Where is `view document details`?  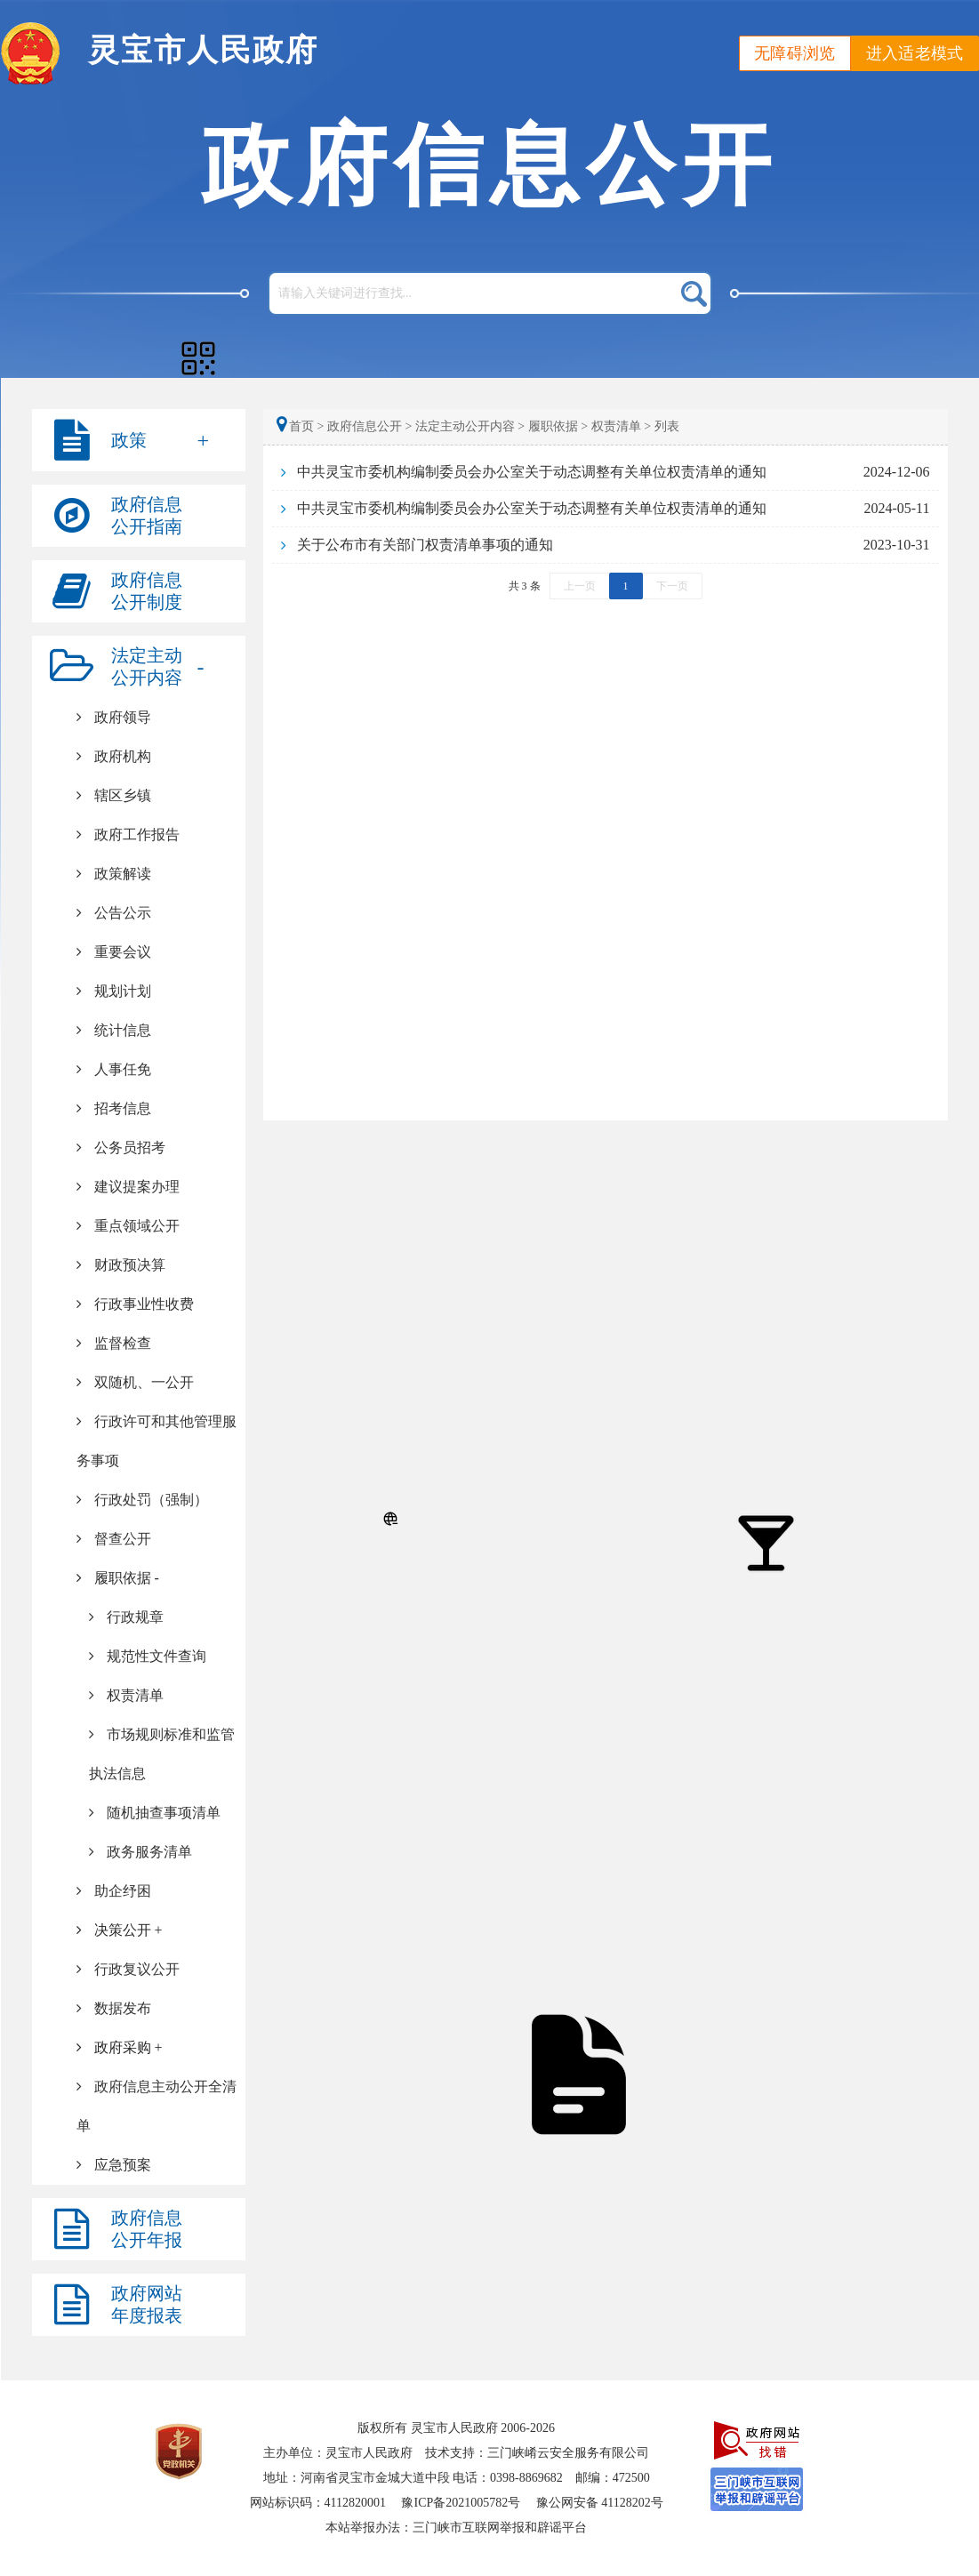 view document details is located at coordinates (579, 2074).